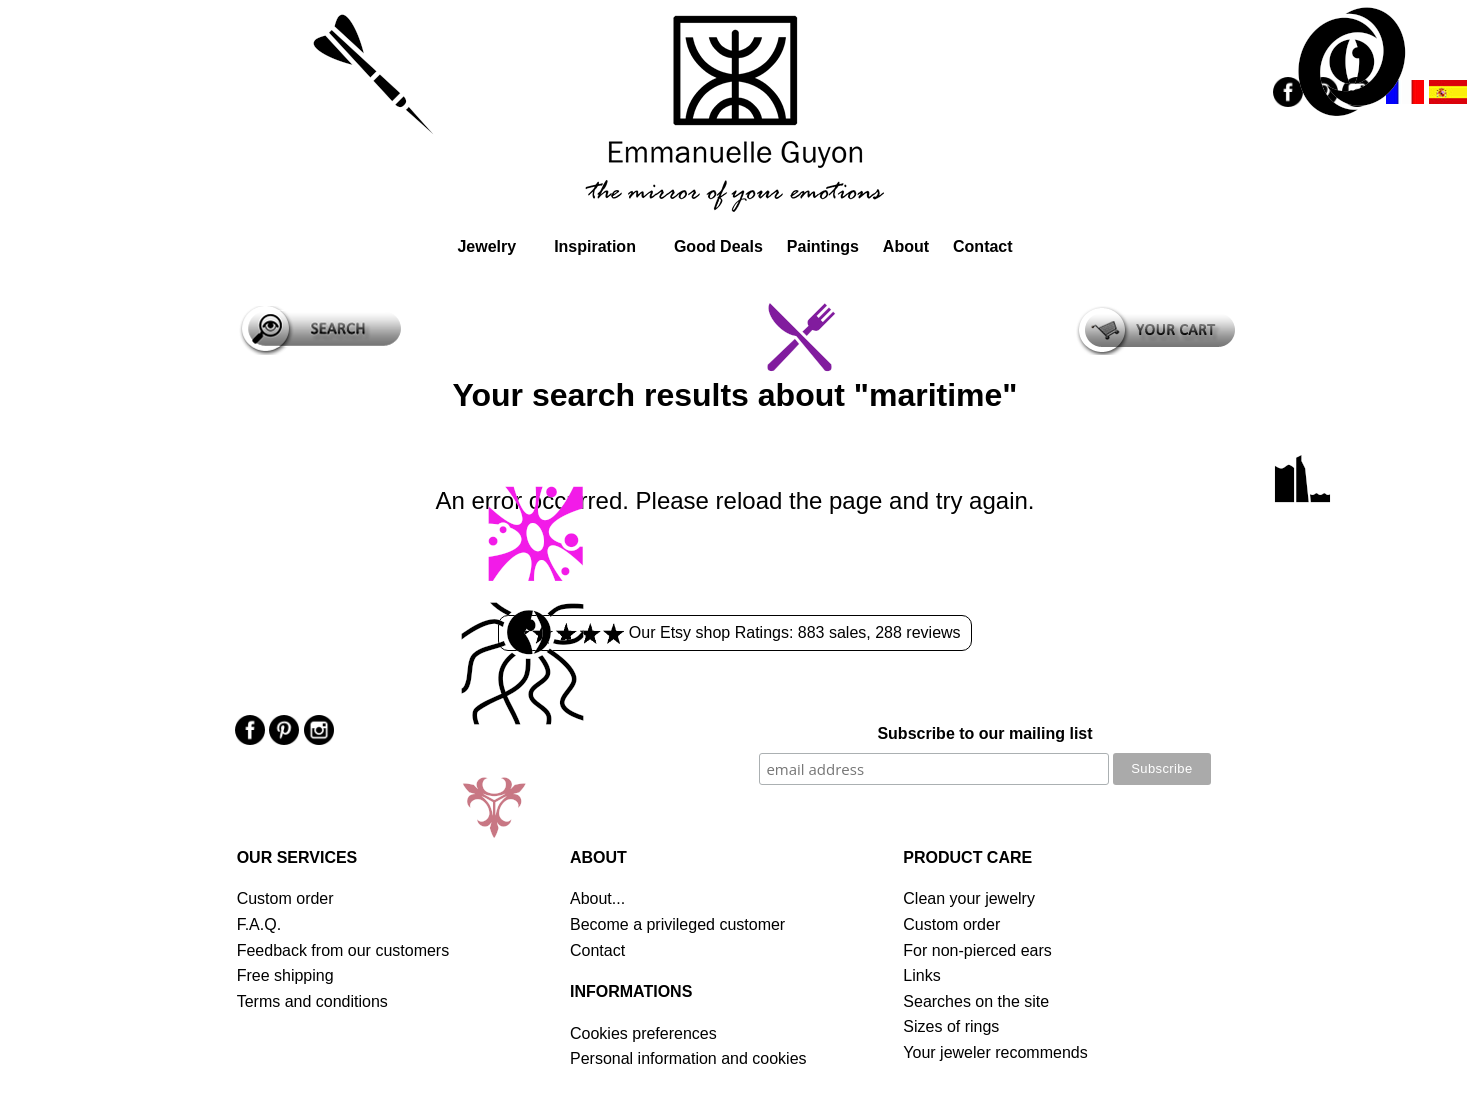 The image size is (1470, 1118). I want to click on decorative fleur-de-lis or heraldic emblem, so click(494, 807).